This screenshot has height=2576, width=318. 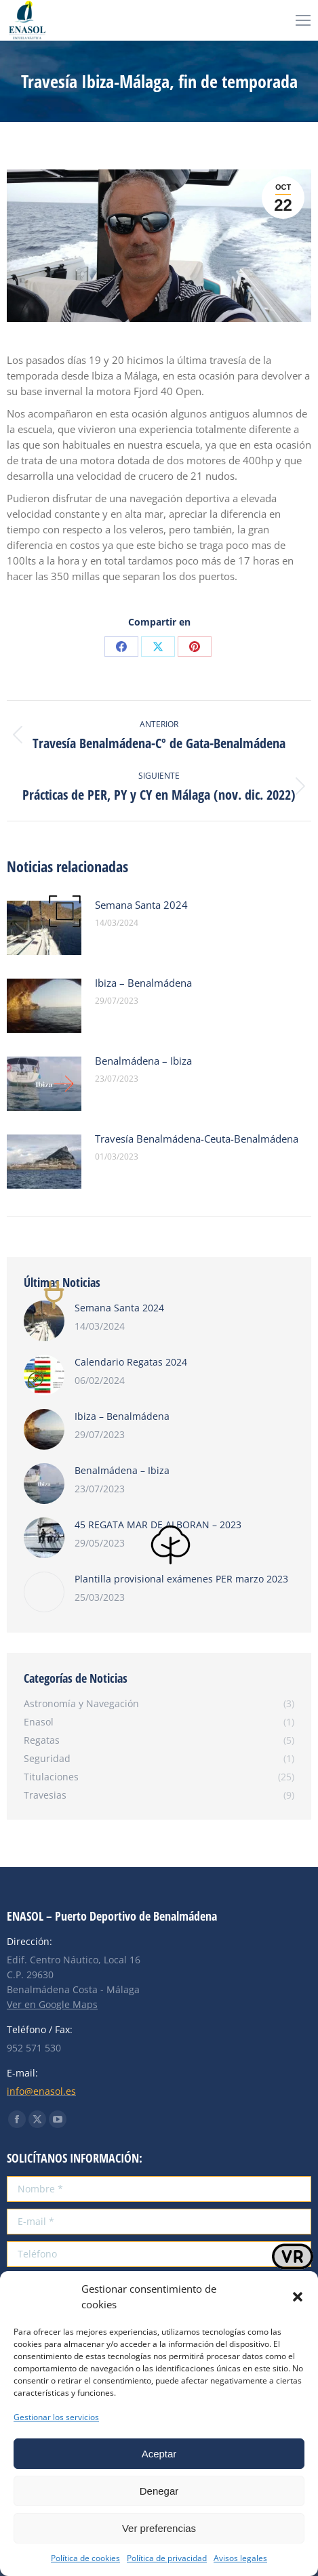 I want to click on scan a document or QR code, so click(x=64, y=911).